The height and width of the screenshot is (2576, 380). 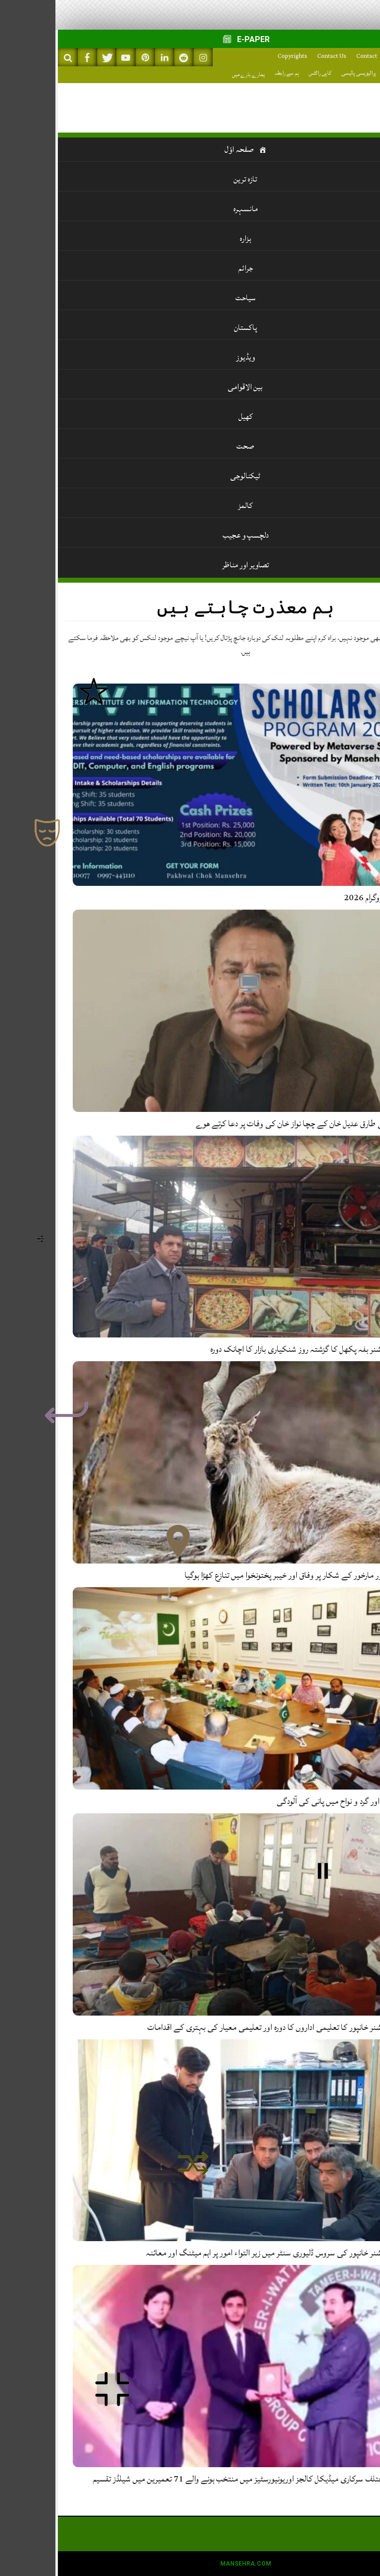 What do you see at coordinates (193, 2163) in the screenshot?
I see `shuffle playlist or queue order` at bounding box center [193, 2163].